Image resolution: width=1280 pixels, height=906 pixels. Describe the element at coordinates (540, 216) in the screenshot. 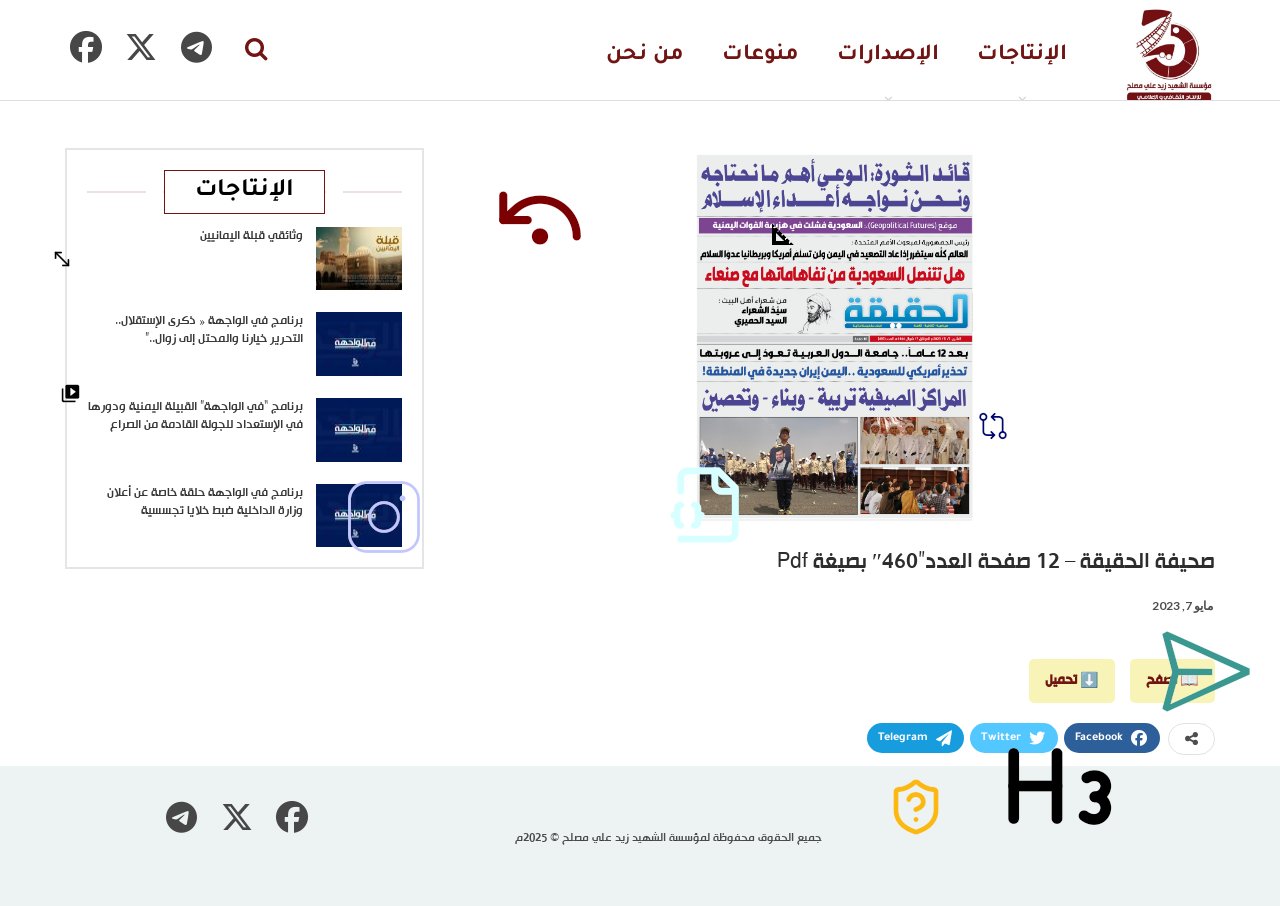

I see `undo recent action` at that location.